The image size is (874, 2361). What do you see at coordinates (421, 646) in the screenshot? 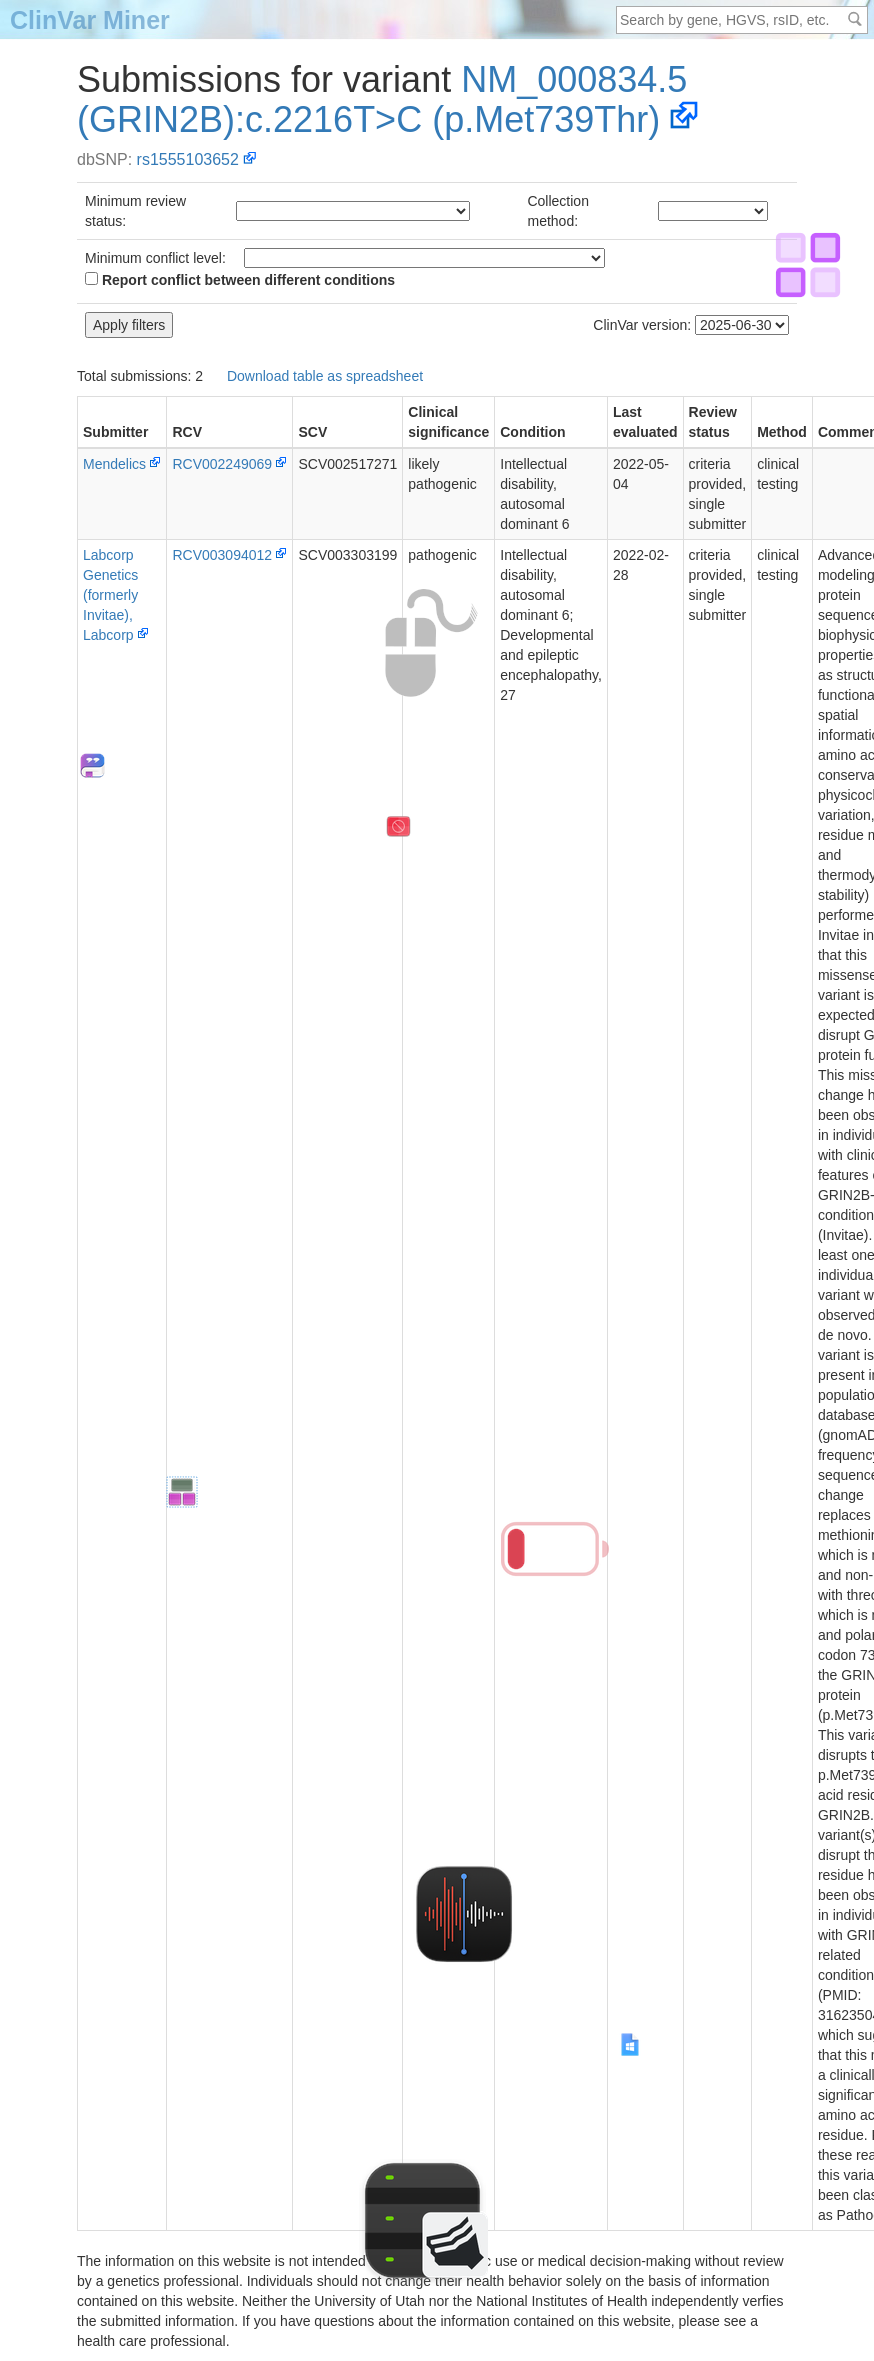
I see `mouse input device settings` at bounding box center [421, 646].